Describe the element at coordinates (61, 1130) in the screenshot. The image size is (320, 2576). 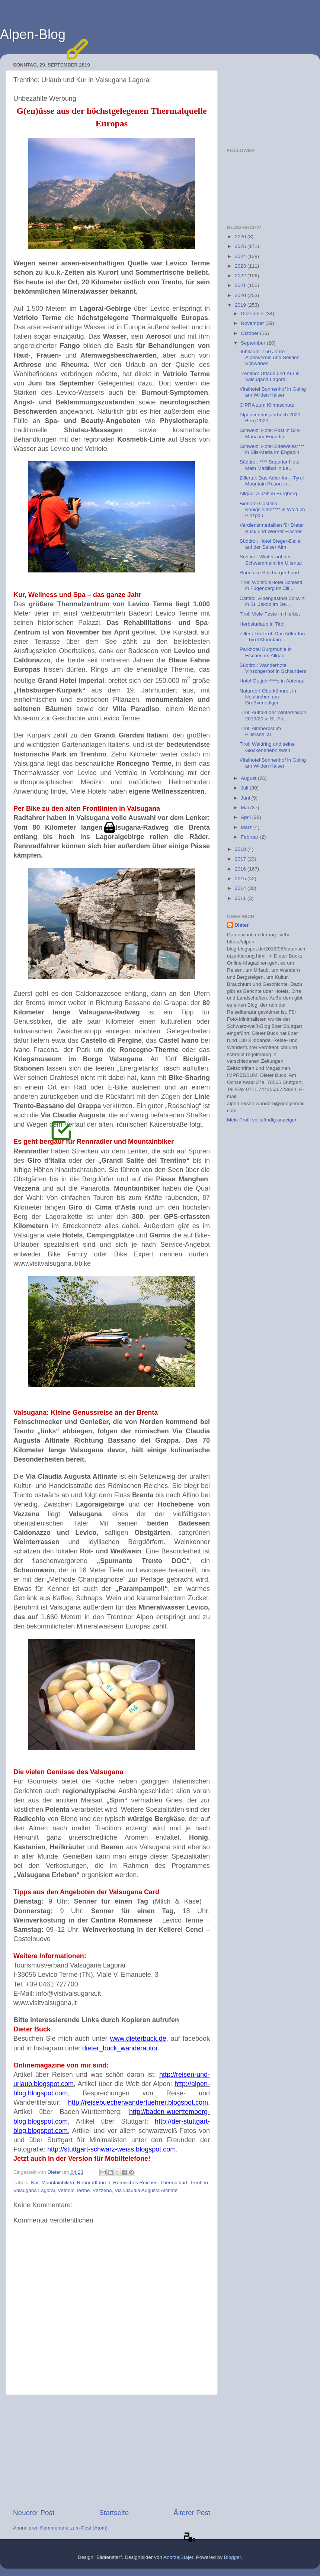
I see `mark item as complete` at that location.